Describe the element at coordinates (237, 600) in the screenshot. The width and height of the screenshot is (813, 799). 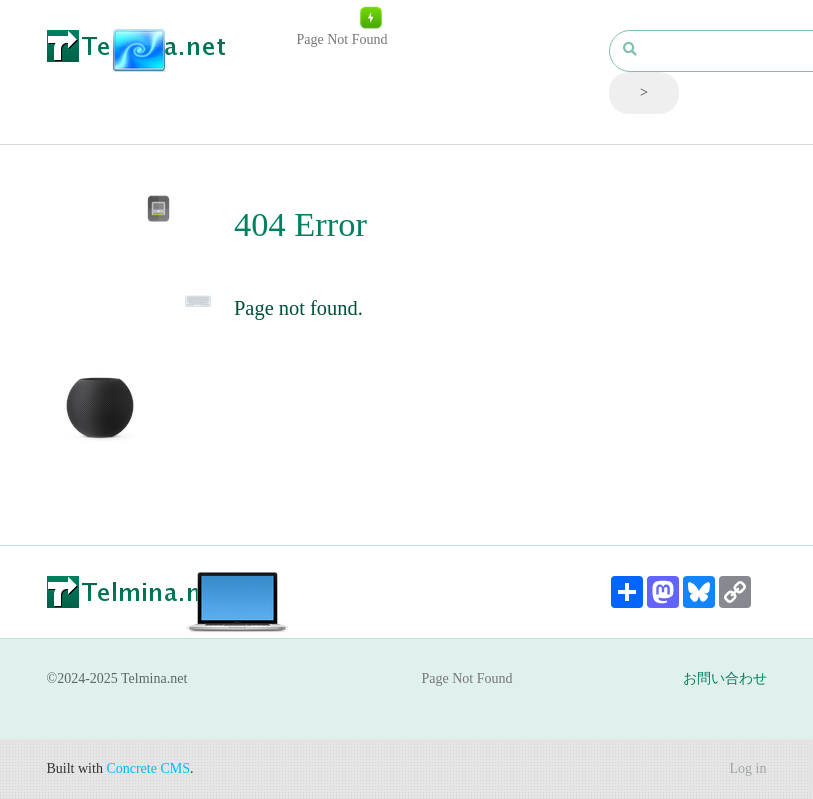
I see `represents this macbook pro in system settings` at that location.